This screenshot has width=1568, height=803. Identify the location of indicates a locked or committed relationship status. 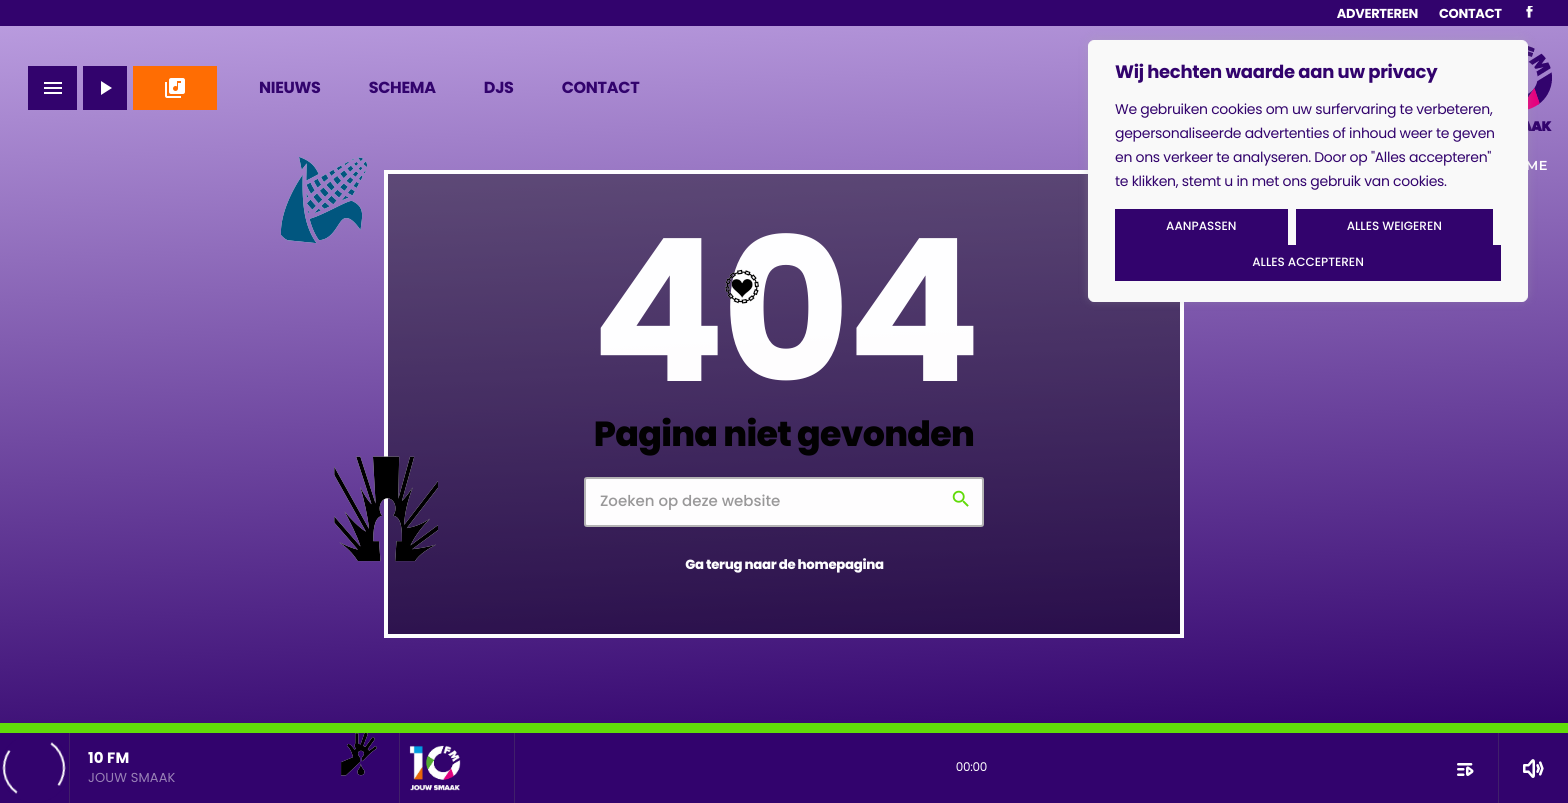
(742, 287).